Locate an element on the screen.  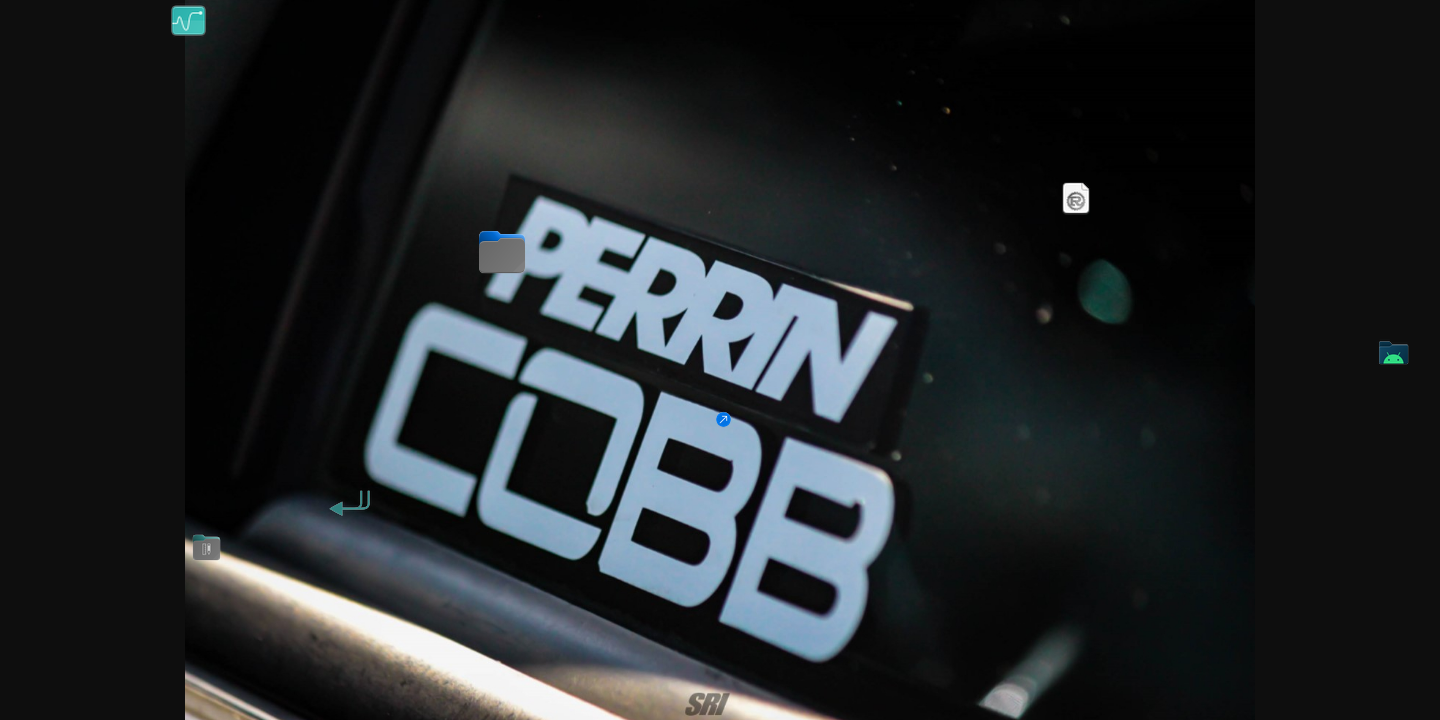
open system resource usage monitor is located at coordinates (188, 20).